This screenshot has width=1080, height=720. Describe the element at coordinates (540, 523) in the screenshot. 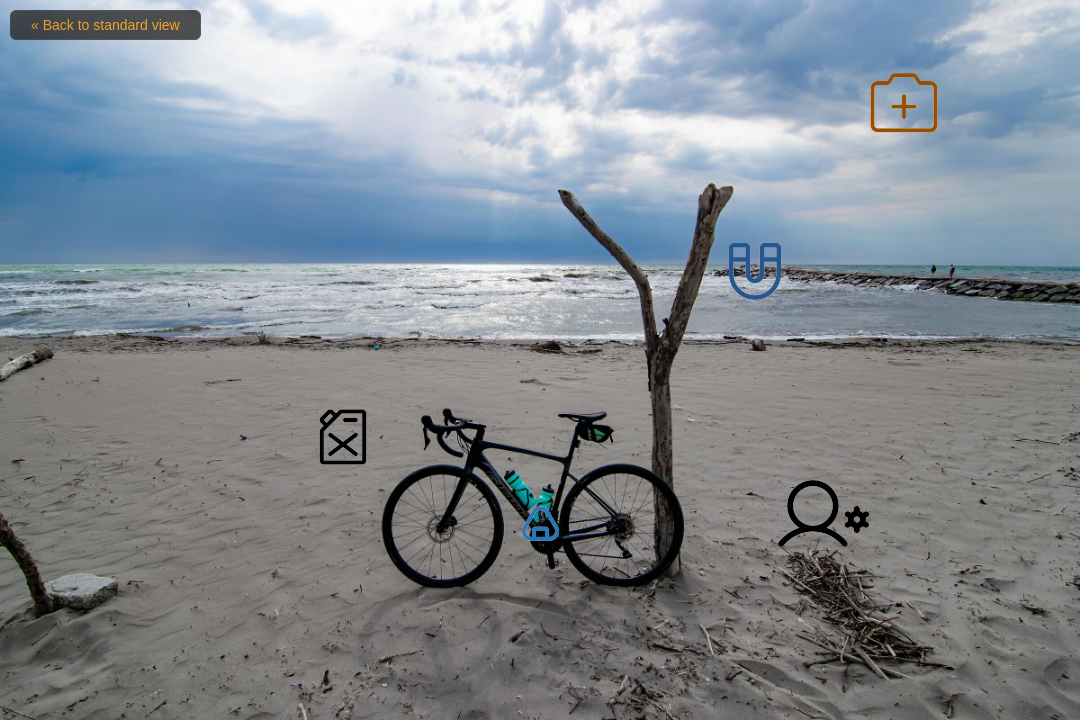

I see `access food or restaurant options` at that location.